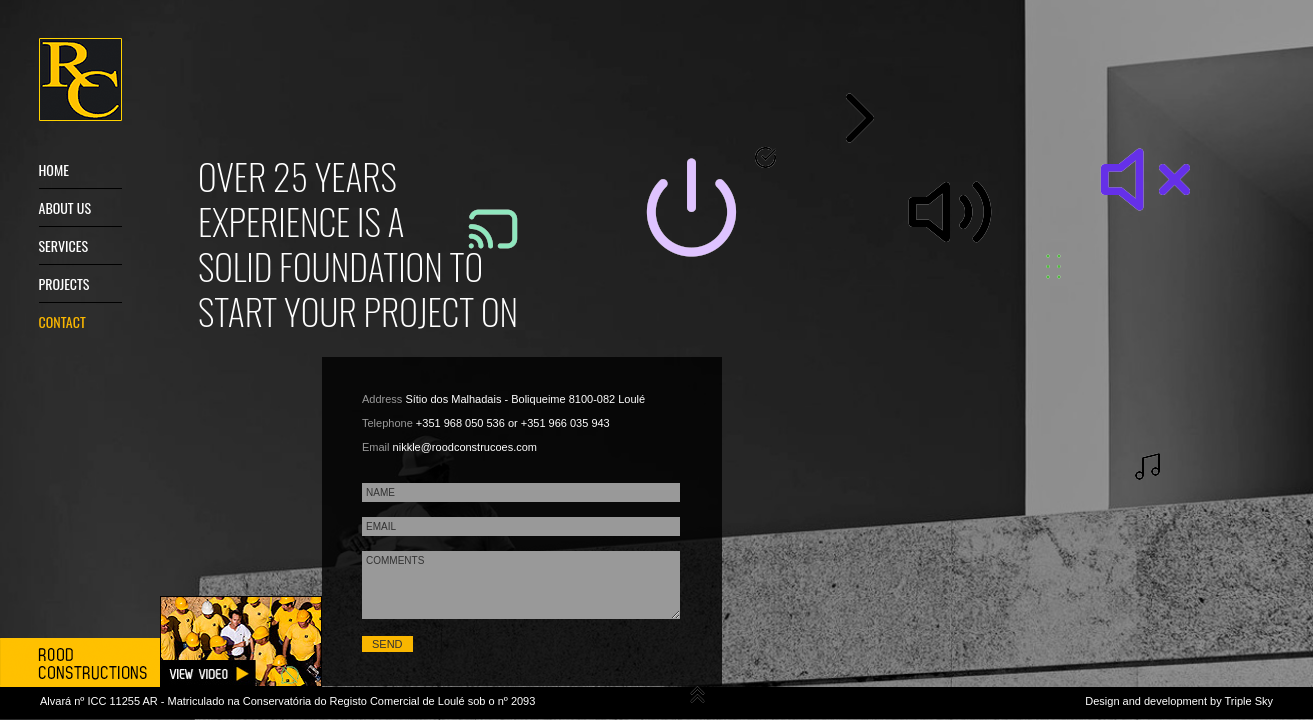 The width and height of the screenshot is (1313, 720). Describe the element at coordinates (950, 212) in the screenshot. I see `adjust audio volume` at that location.